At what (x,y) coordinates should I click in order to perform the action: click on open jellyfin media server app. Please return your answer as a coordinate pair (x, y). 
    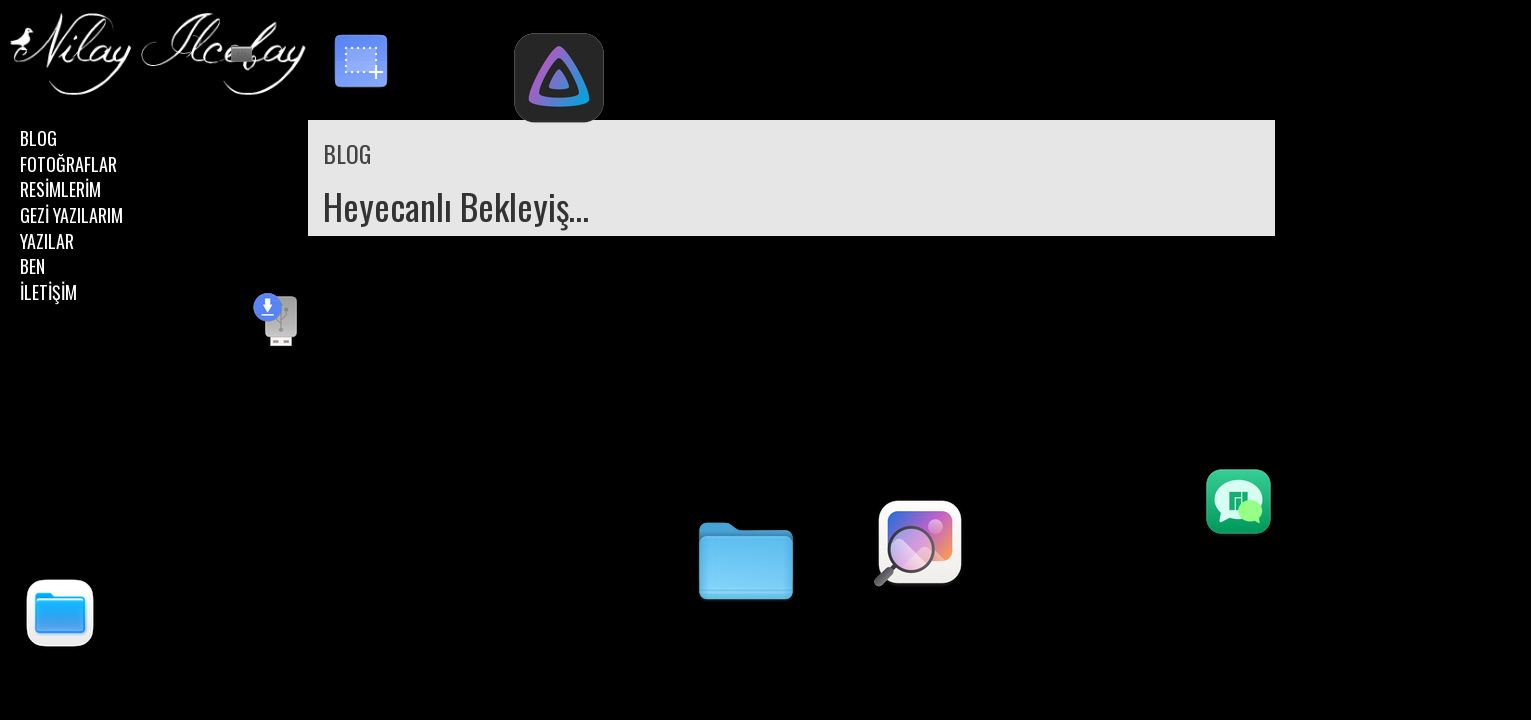
    Looking at the image, I should click on (559, 78).